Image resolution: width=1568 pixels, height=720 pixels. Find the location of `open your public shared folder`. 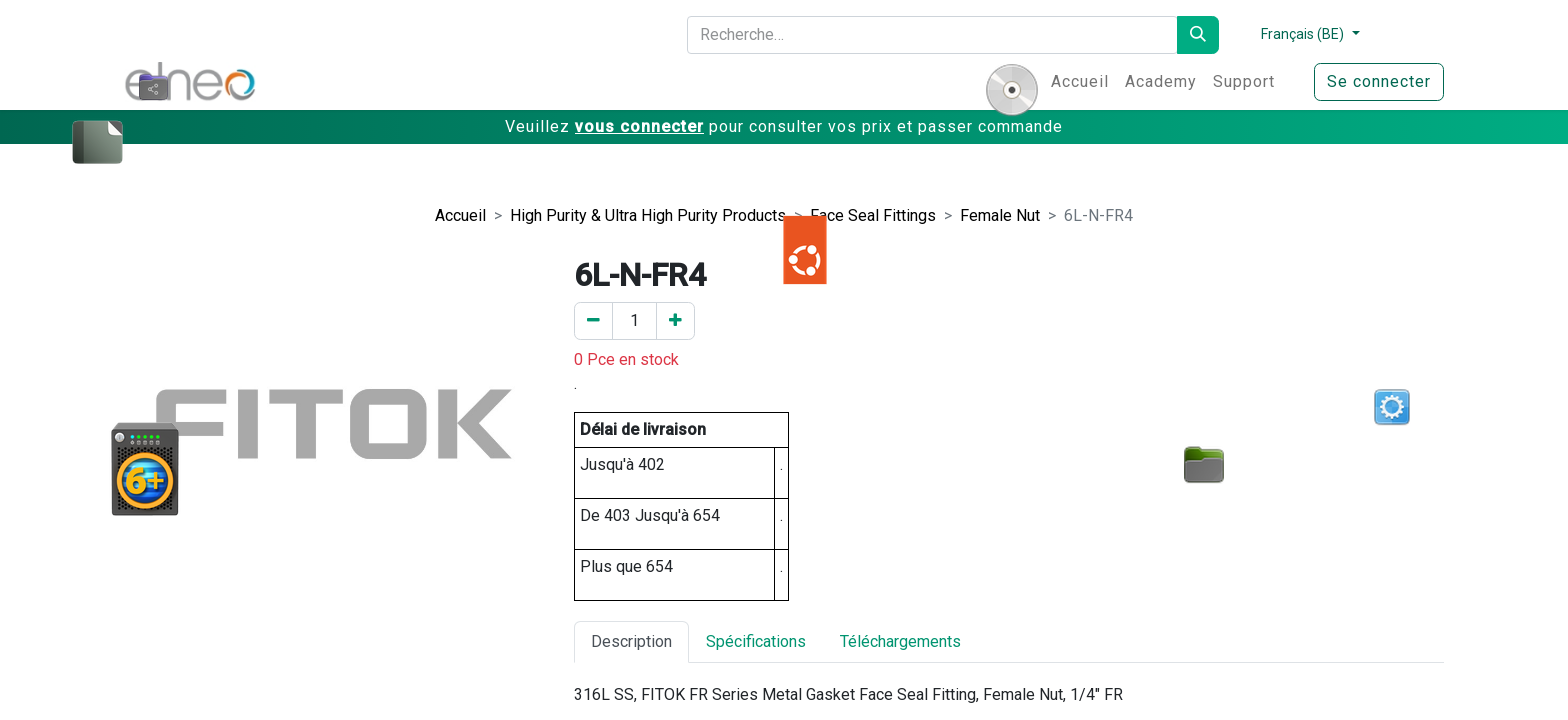

open your public shared folder is located at coordinates (153, 86).